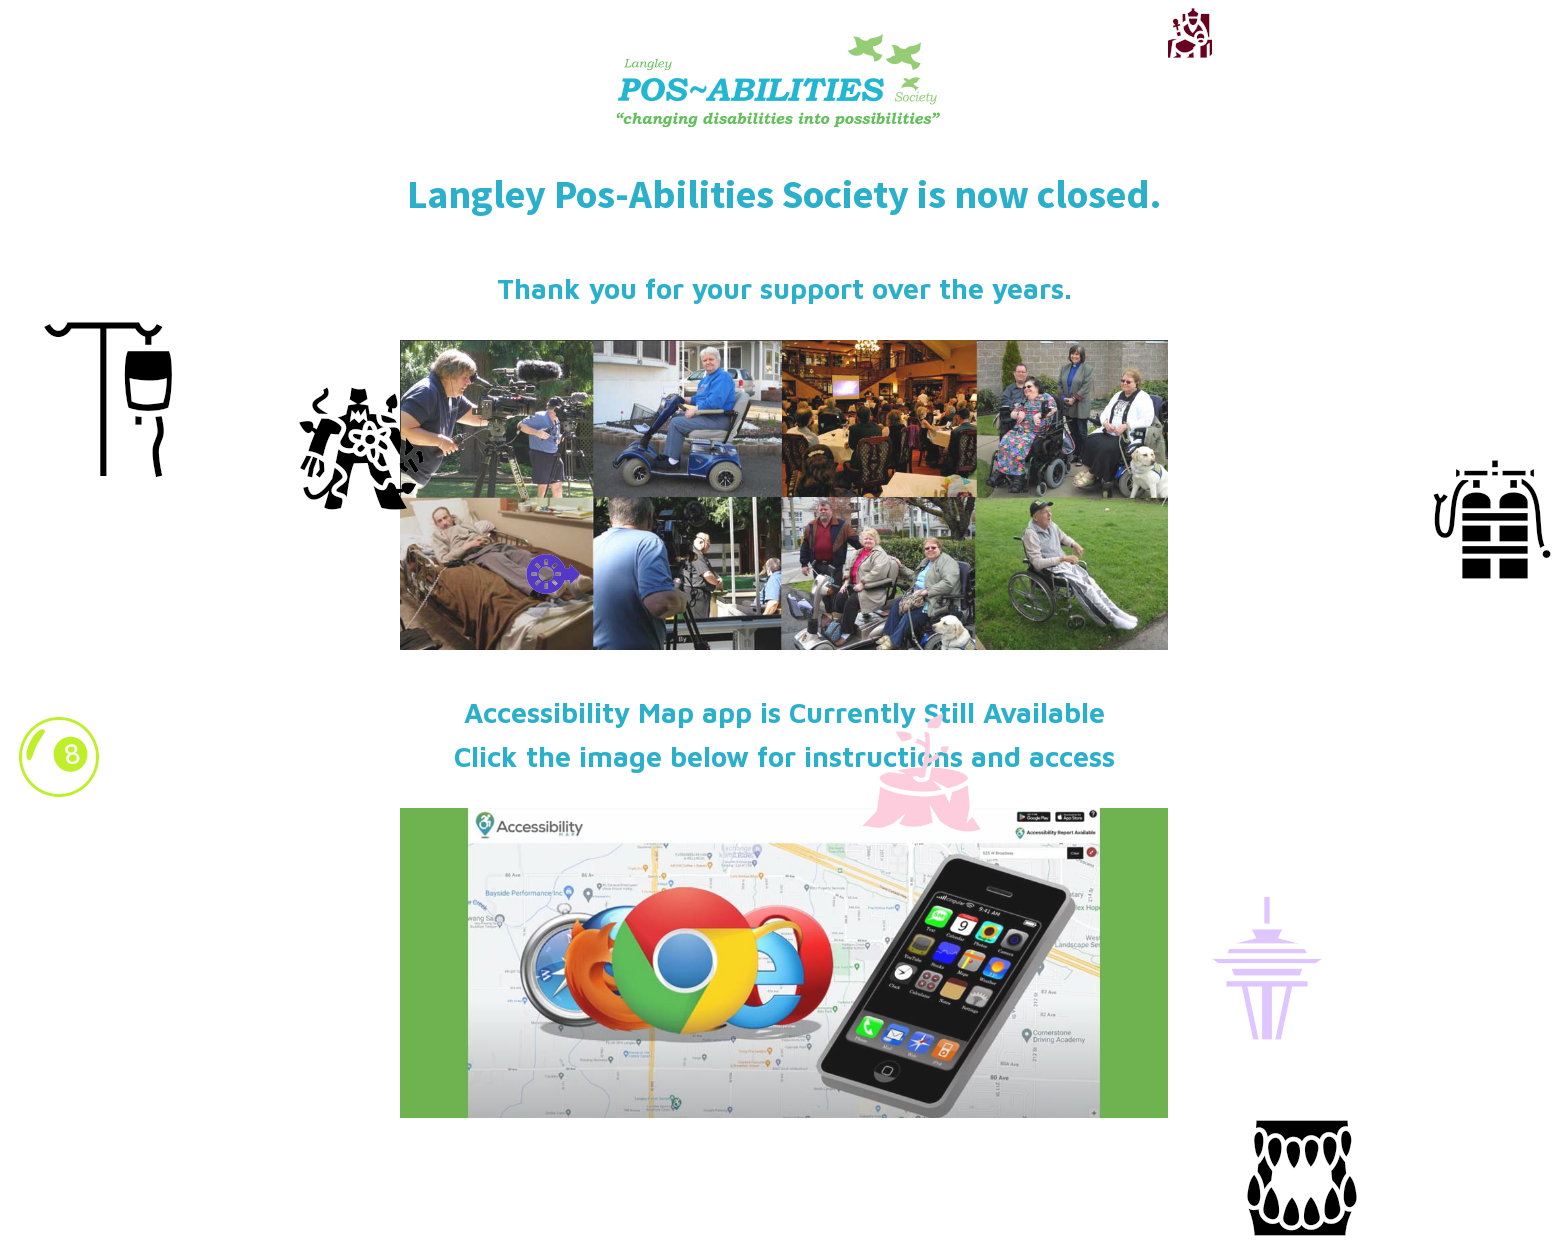 The height and width of the screenshot is (1243, 1568). I want to click on indicates resource regeneration in progress, so click(921, 772).